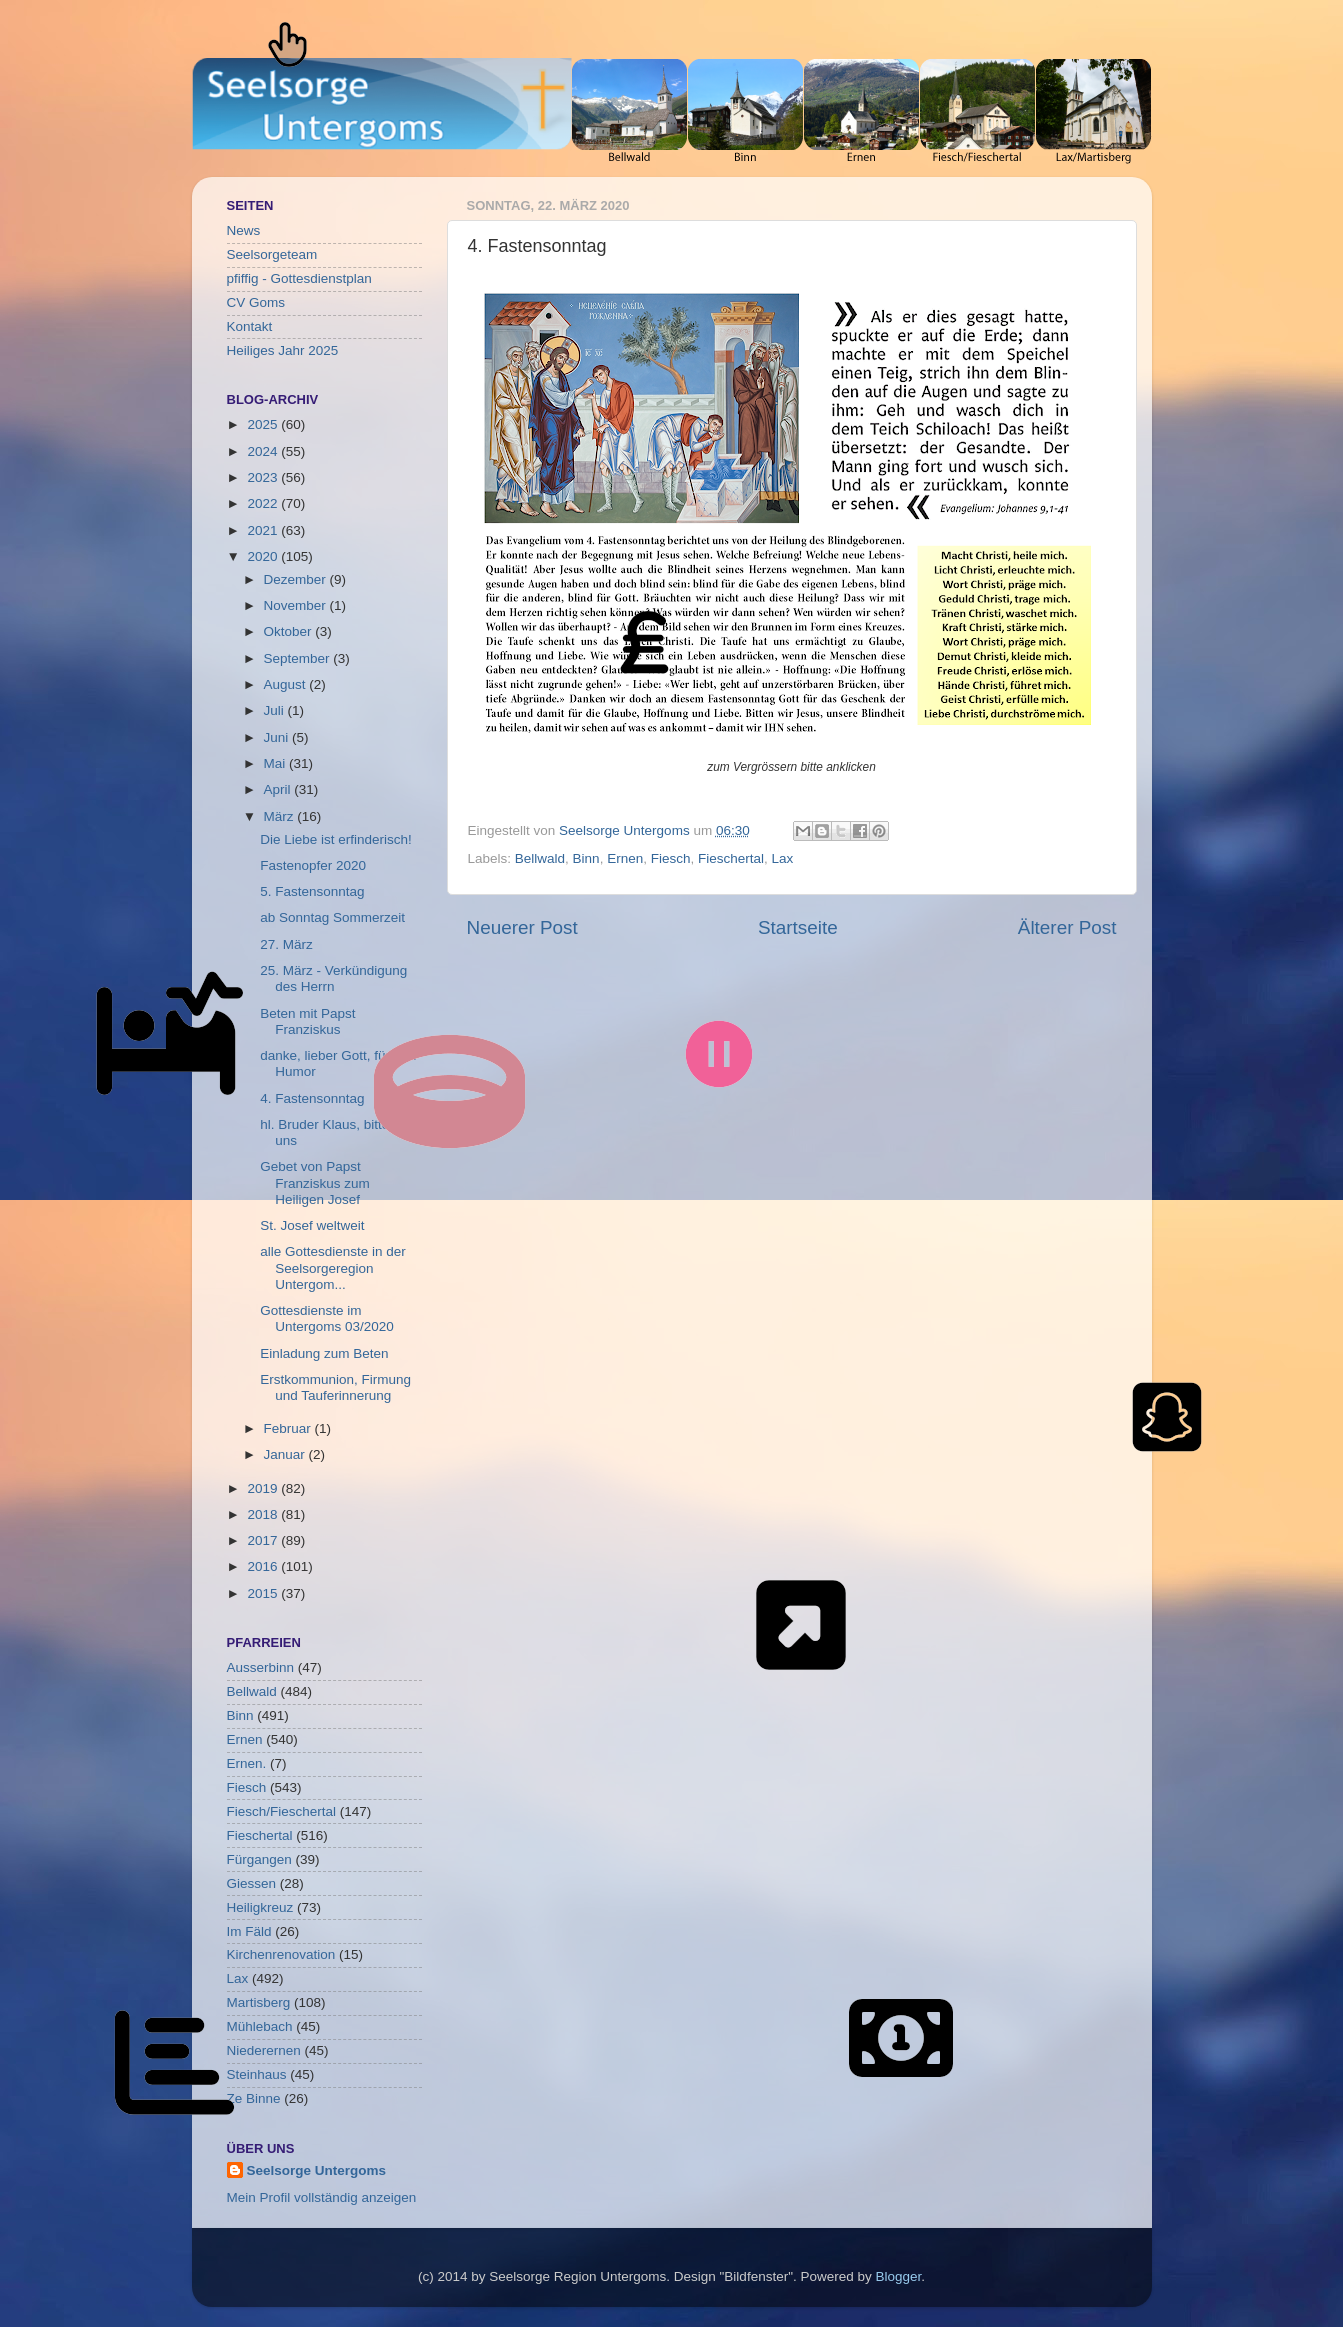  I want to click on tap or click to select an item, so click(287, 44).